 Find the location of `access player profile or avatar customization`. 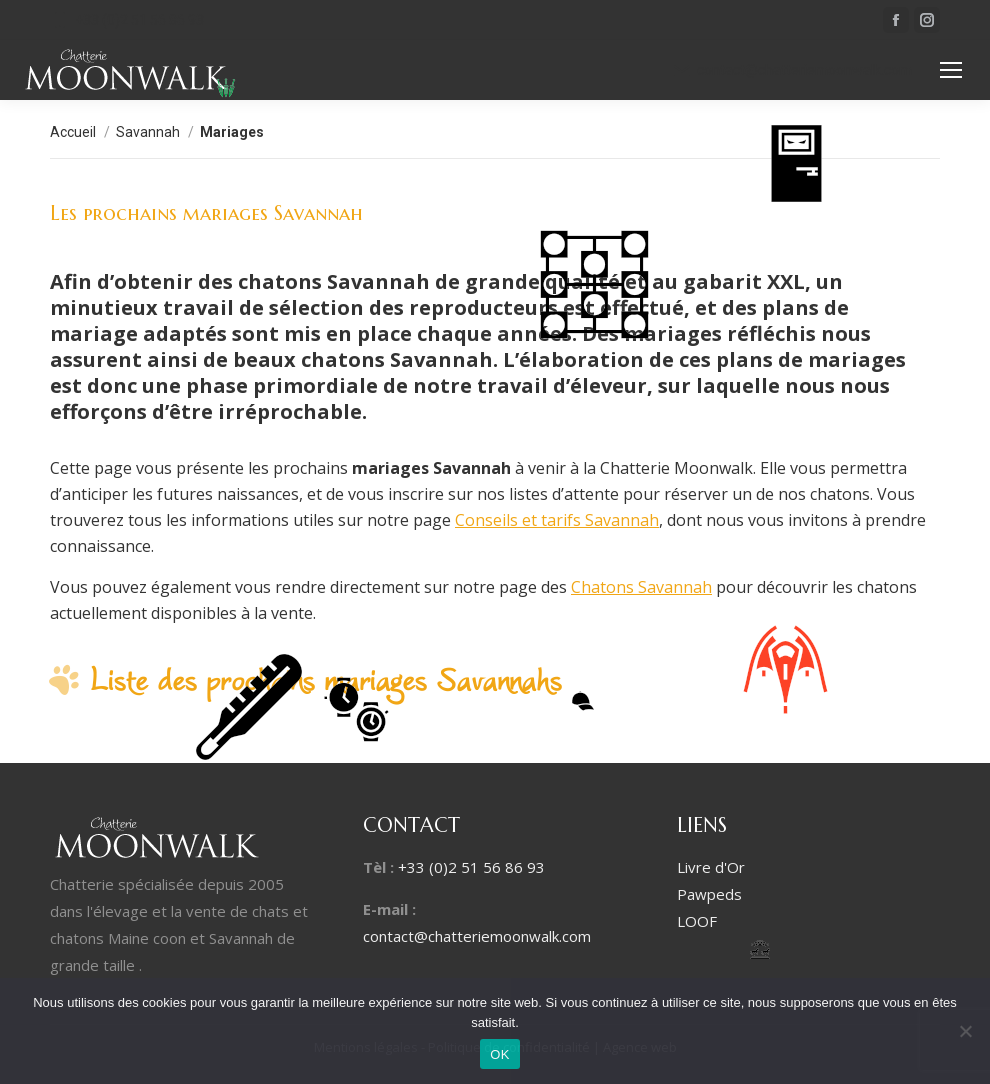

access player profile or avatar customization is located at coordinates (583, 701).